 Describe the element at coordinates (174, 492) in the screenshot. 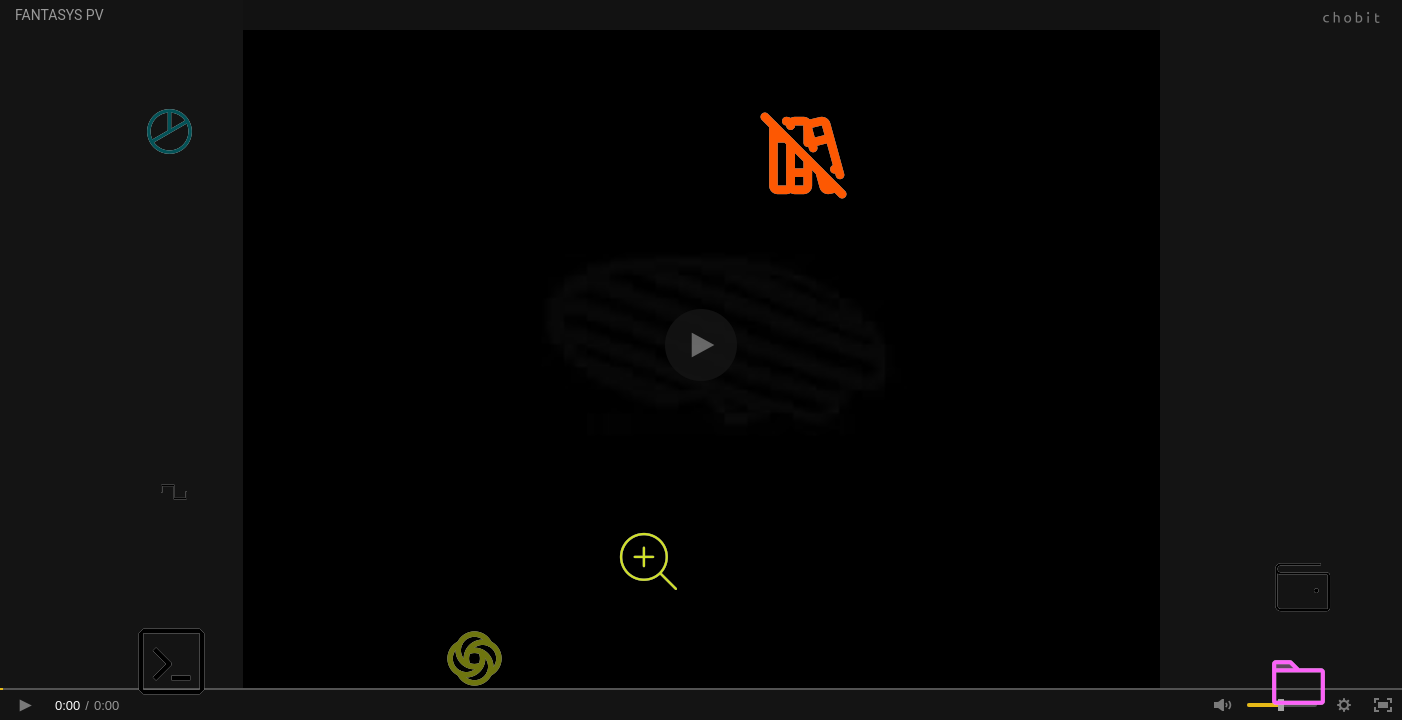

I see `toggle square wave audio signal` at that location.